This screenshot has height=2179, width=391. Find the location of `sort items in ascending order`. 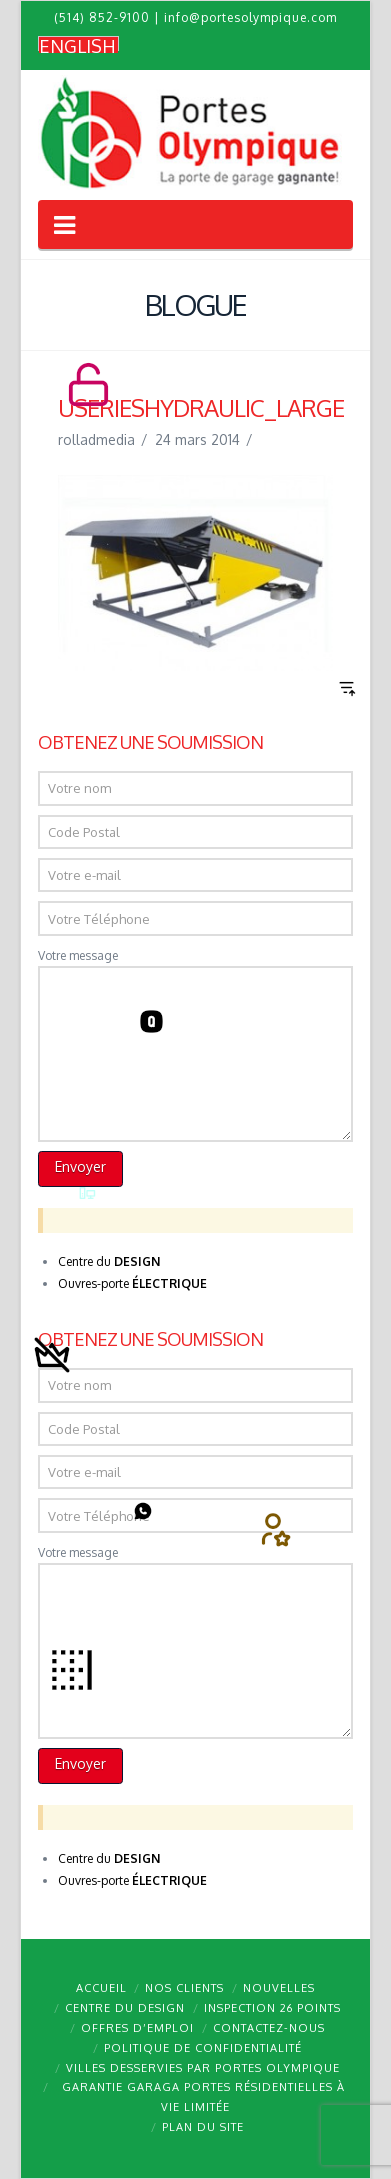

sort items in ascending order is located at coordinates (346, 687).